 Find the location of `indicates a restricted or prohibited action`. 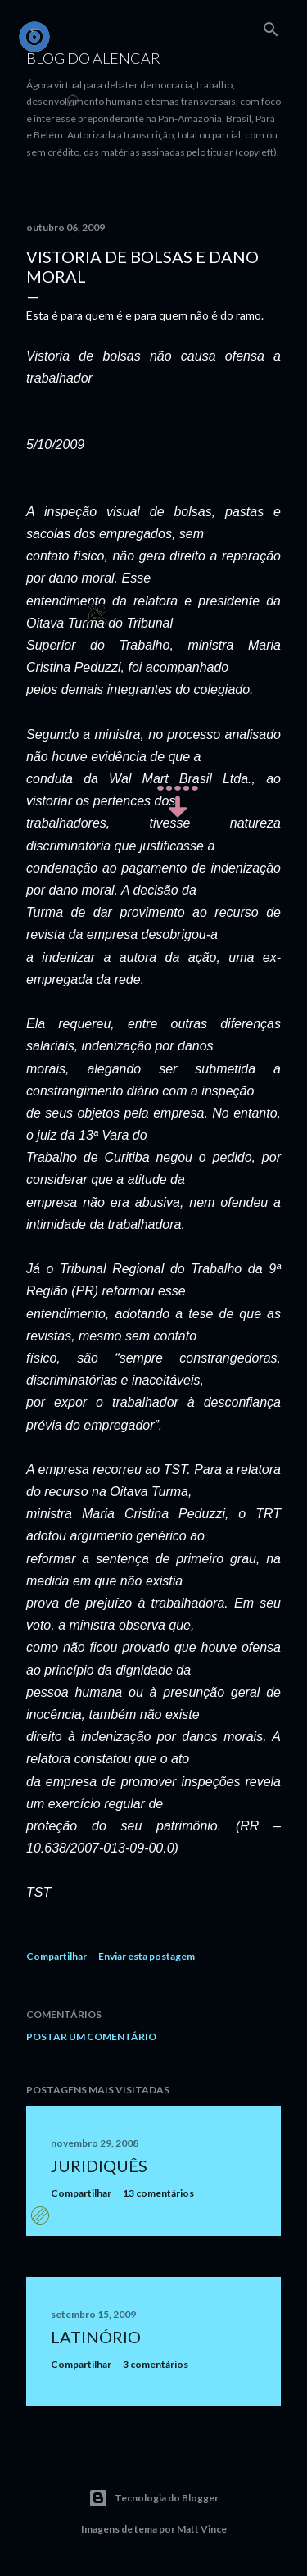

indicates a restricted or prohibited action is located at coordinates (40, 2215).